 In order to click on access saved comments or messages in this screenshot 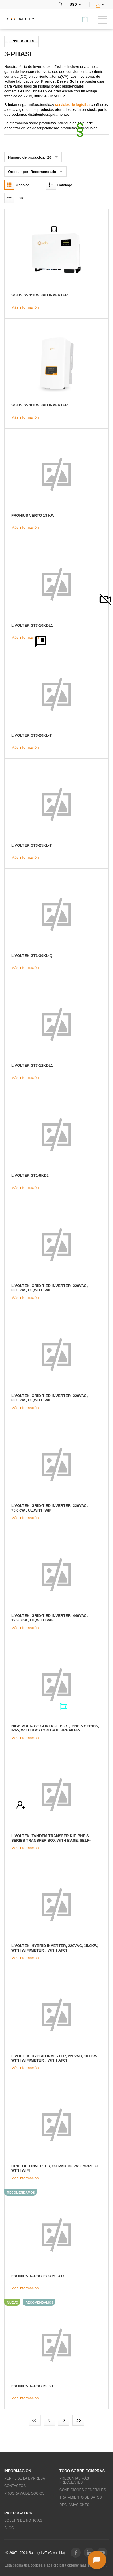, I will do `click(41, 641)`.